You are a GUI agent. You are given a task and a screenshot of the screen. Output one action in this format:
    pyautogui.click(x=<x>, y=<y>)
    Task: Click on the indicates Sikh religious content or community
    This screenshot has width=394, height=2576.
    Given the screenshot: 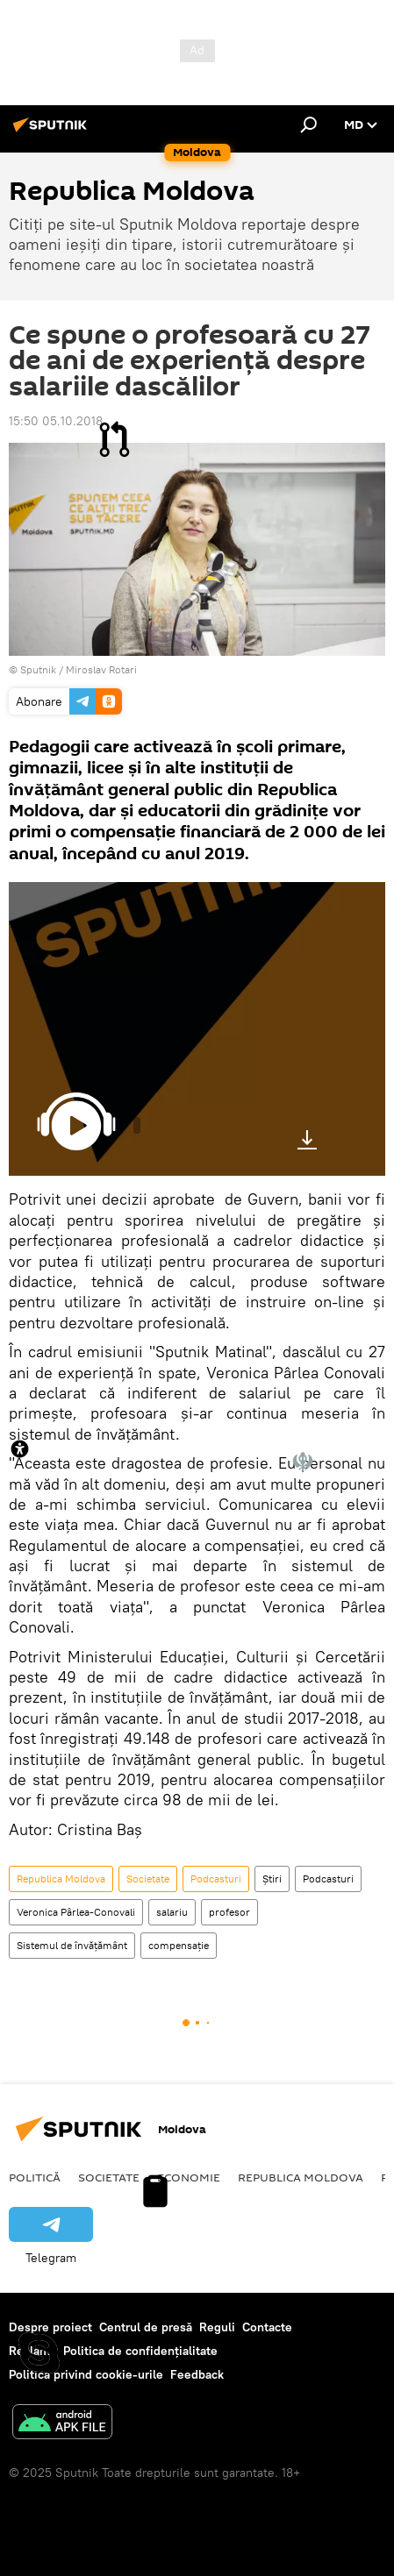 What is the action you would take?
    pyautogui.click(x=303, y=1462)
    